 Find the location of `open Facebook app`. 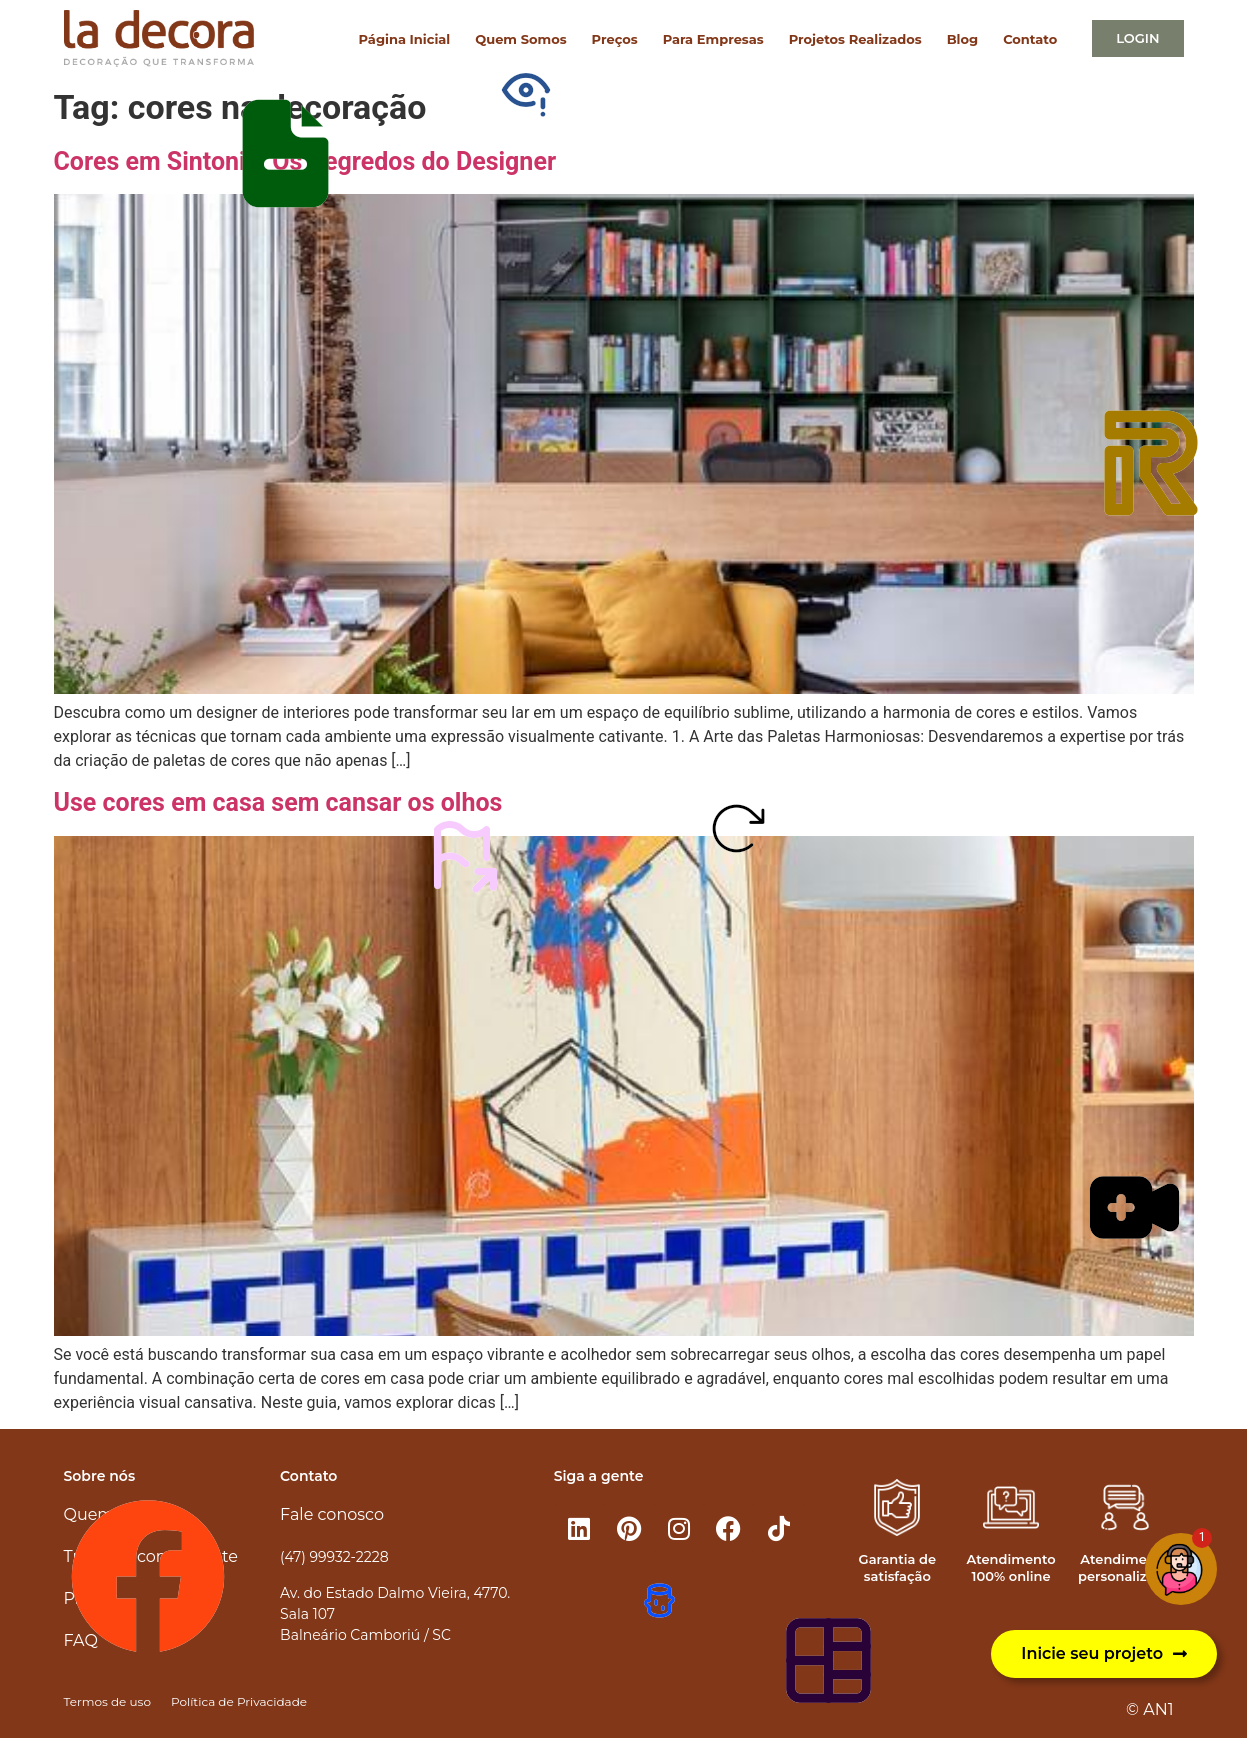

open Facebook app is located at coordinates (148, 1576).